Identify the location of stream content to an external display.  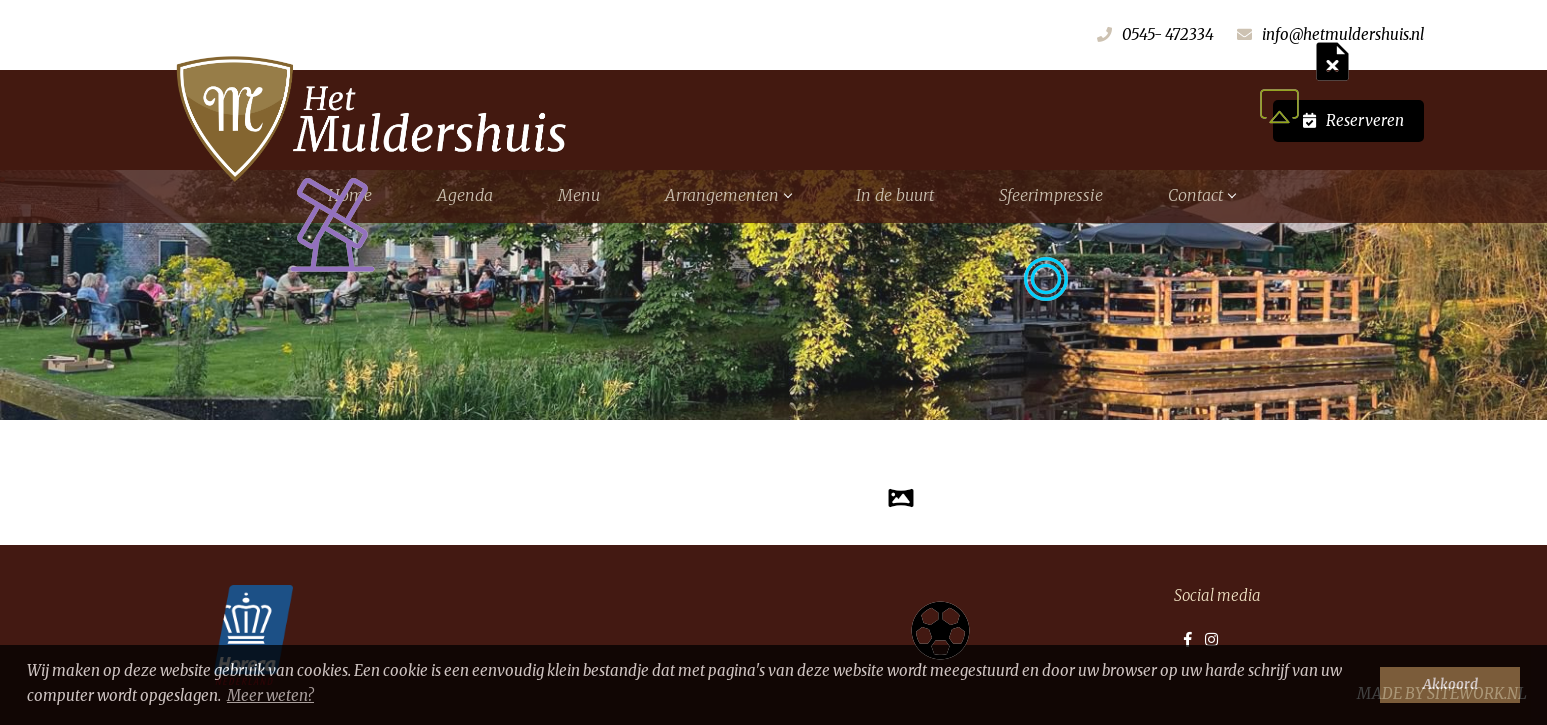
(1279, 105).